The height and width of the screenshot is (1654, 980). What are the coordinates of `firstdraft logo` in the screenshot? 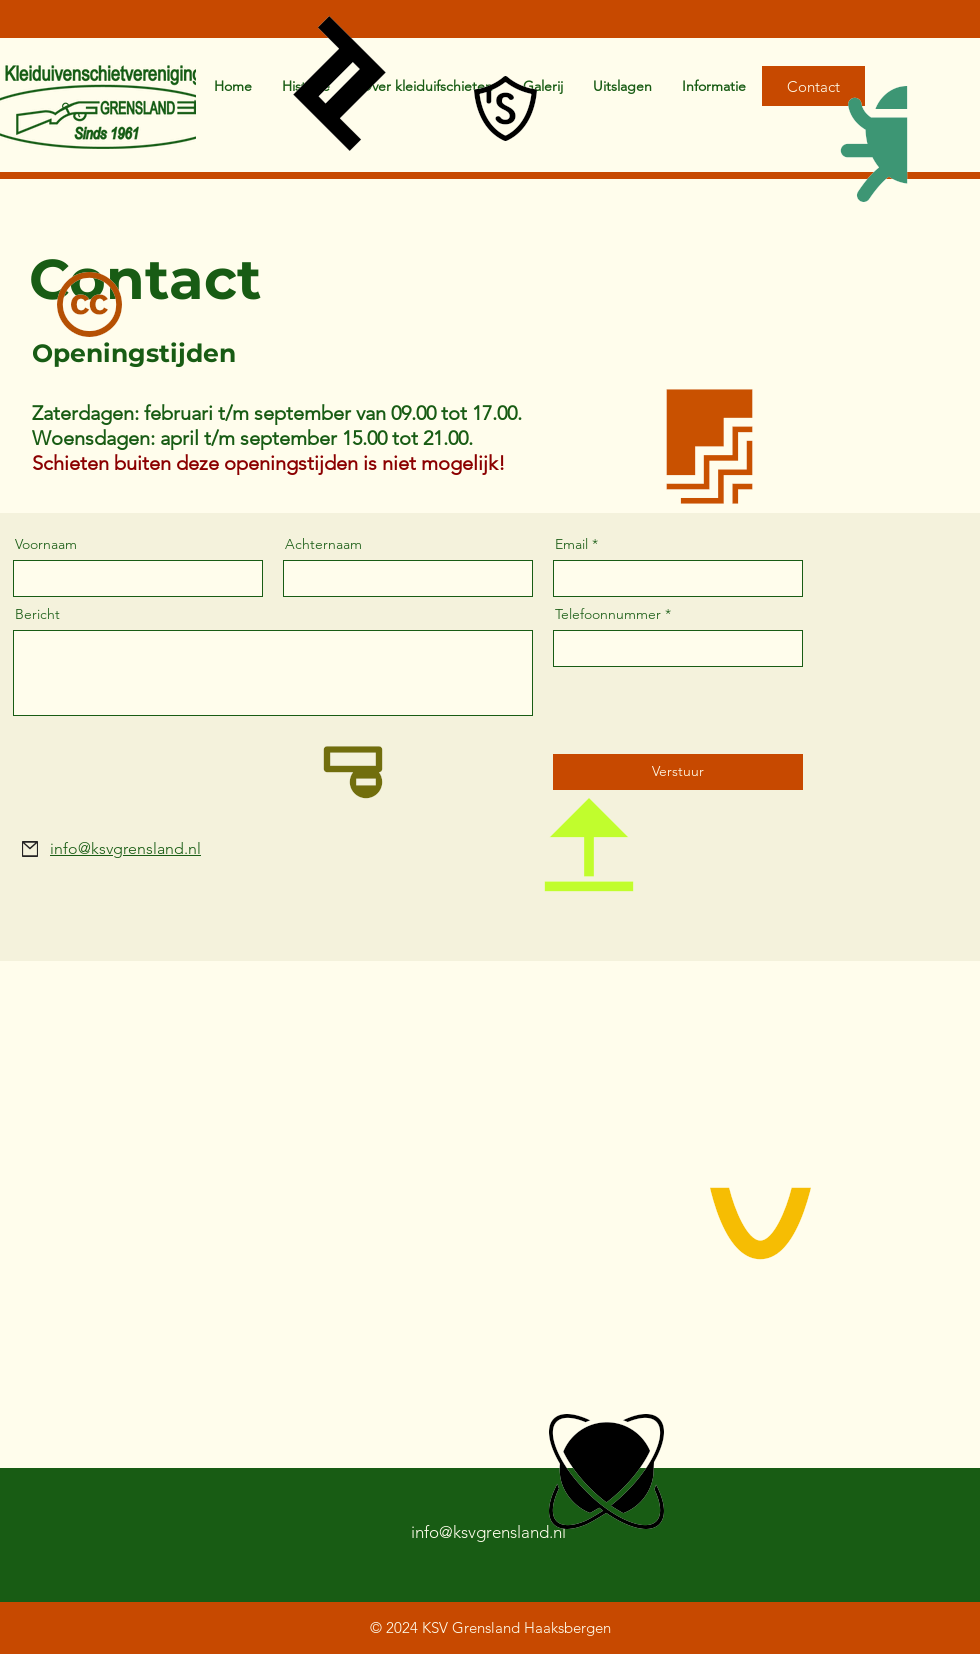 It's located at (709, 446).